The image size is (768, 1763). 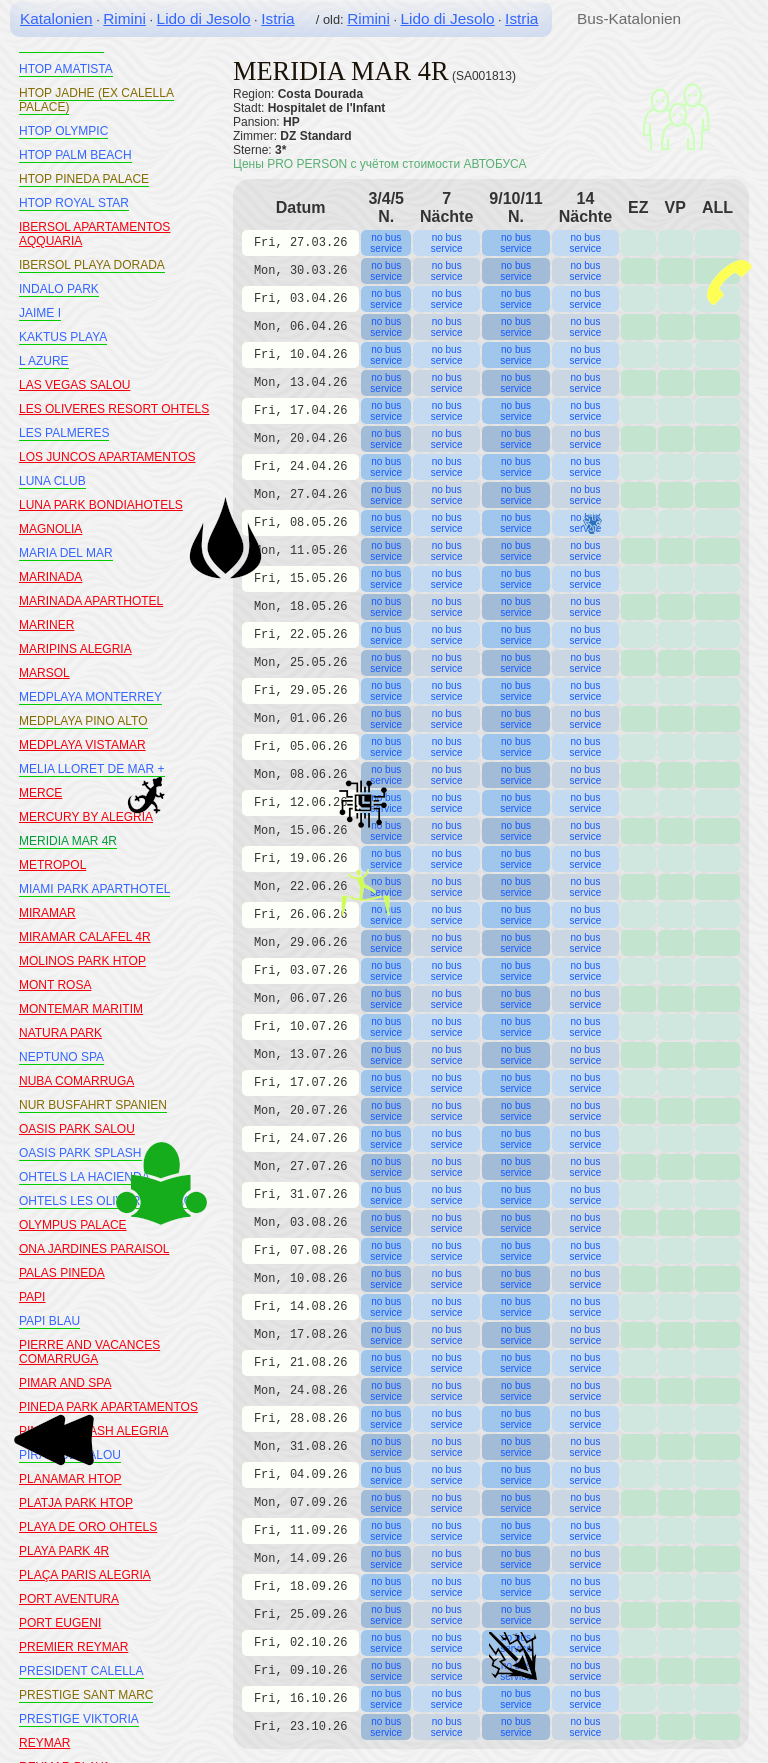 What do you see at coordinates (513, 1656) in the screenshot?
I see `activate charged arrow ability` at bounding box center [513, 1656].